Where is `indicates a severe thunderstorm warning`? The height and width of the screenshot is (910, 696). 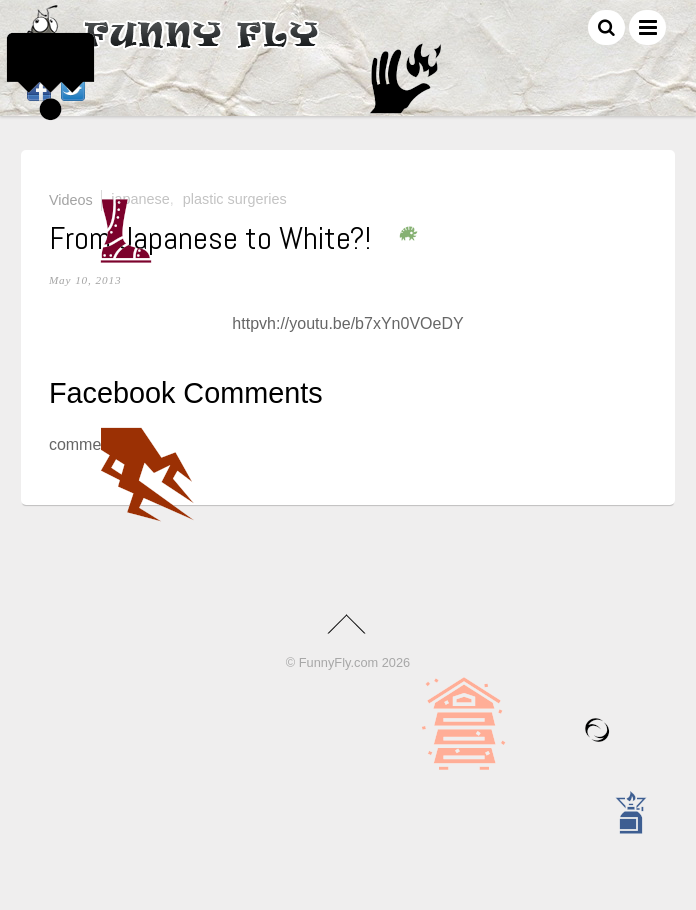 indicates a severe thunderstorm warning is located at coordinates (147, 475).